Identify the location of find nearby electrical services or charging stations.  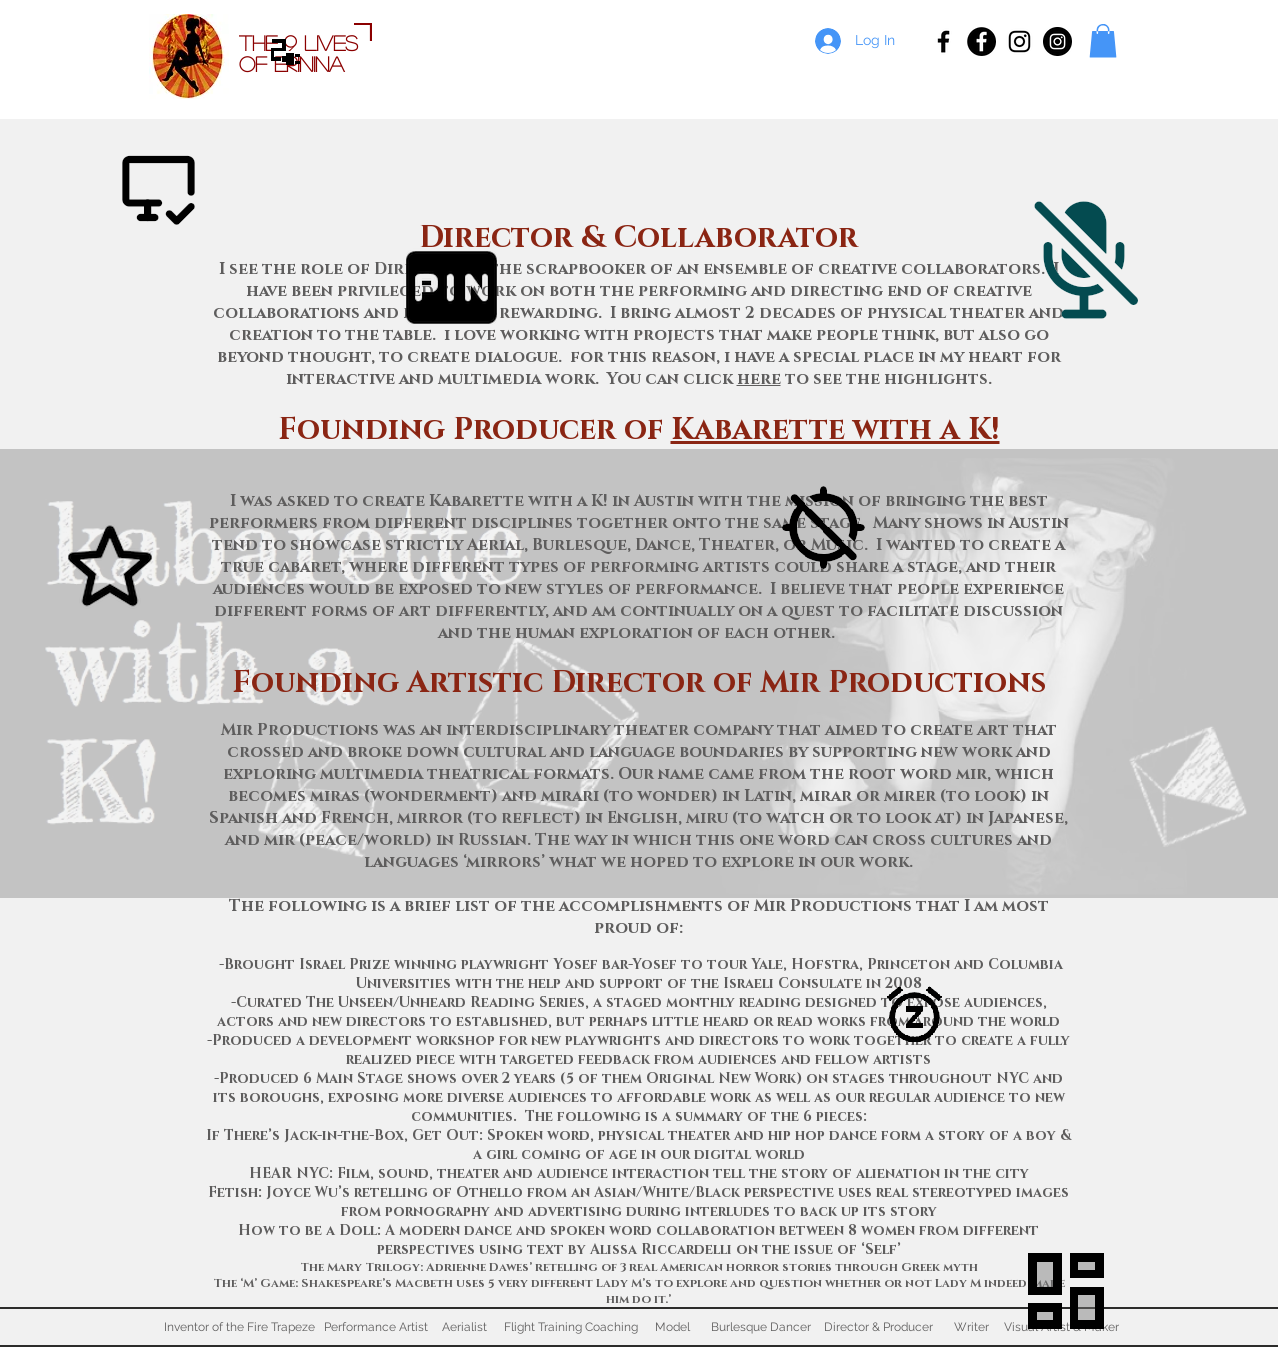
(285, 52).